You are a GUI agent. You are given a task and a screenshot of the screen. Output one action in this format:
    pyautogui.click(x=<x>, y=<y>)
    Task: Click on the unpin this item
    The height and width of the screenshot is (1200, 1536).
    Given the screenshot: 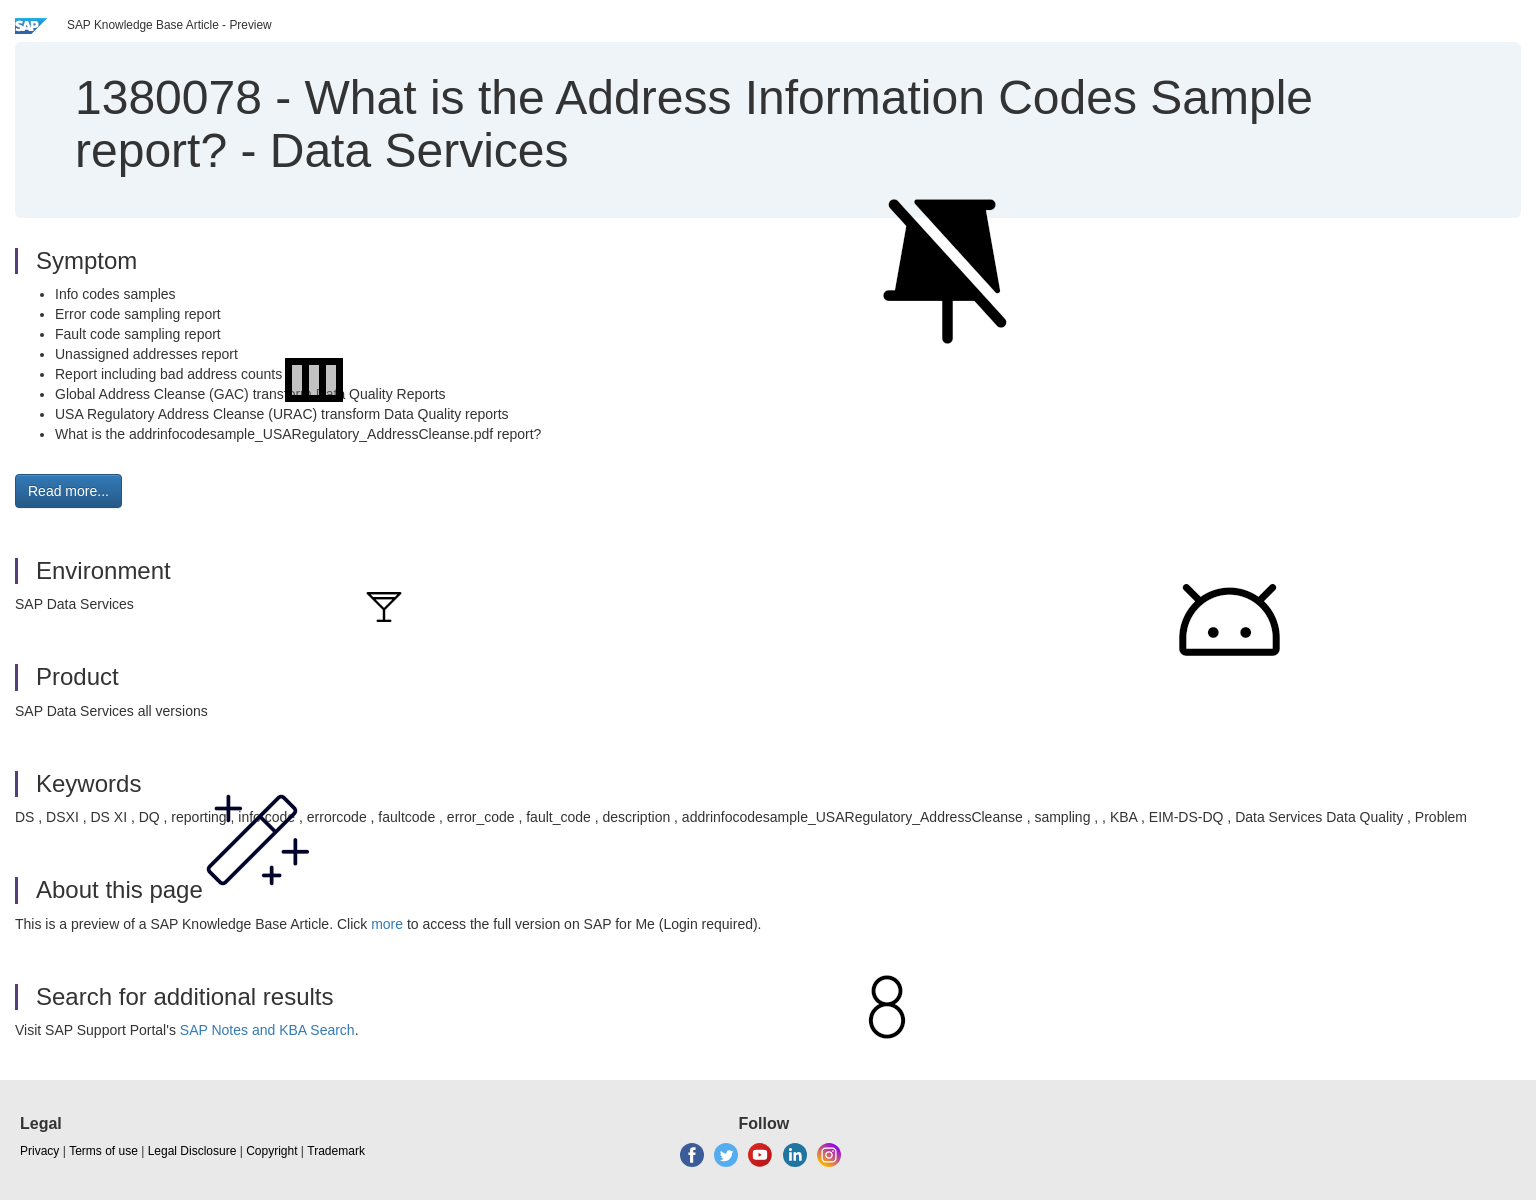 What is the action you would take?
    pyautogui.click(x=947, y=263)
    